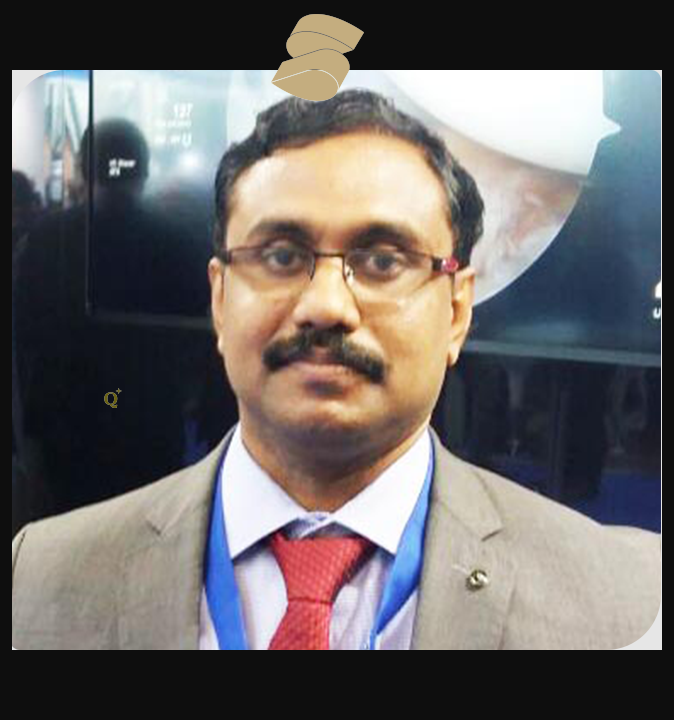 This screenshot has width=674, height=720. Describe the element at coordinates (317, 57) in the screenshot. I see `link to Solid project or decentralized web services` at that location.